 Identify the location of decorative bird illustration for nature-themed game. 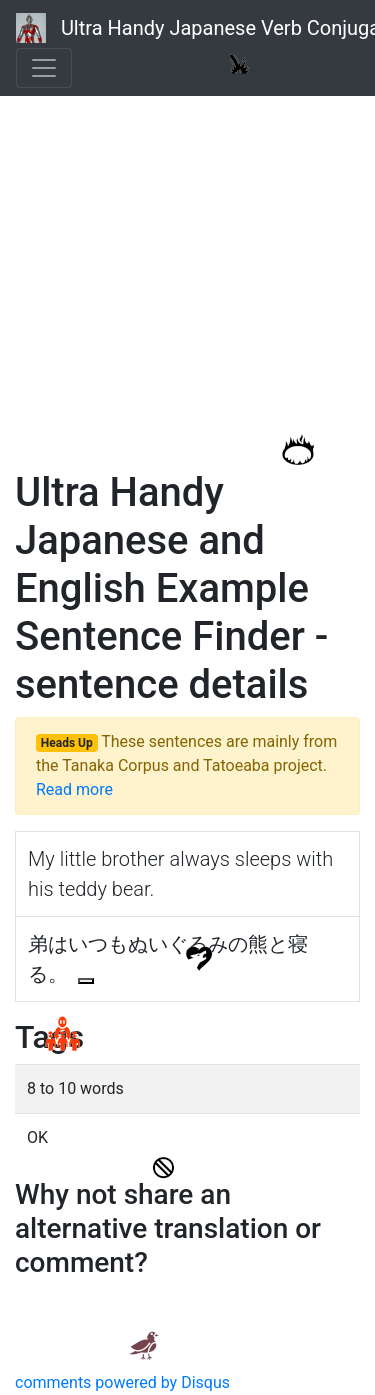
(144, 1346).